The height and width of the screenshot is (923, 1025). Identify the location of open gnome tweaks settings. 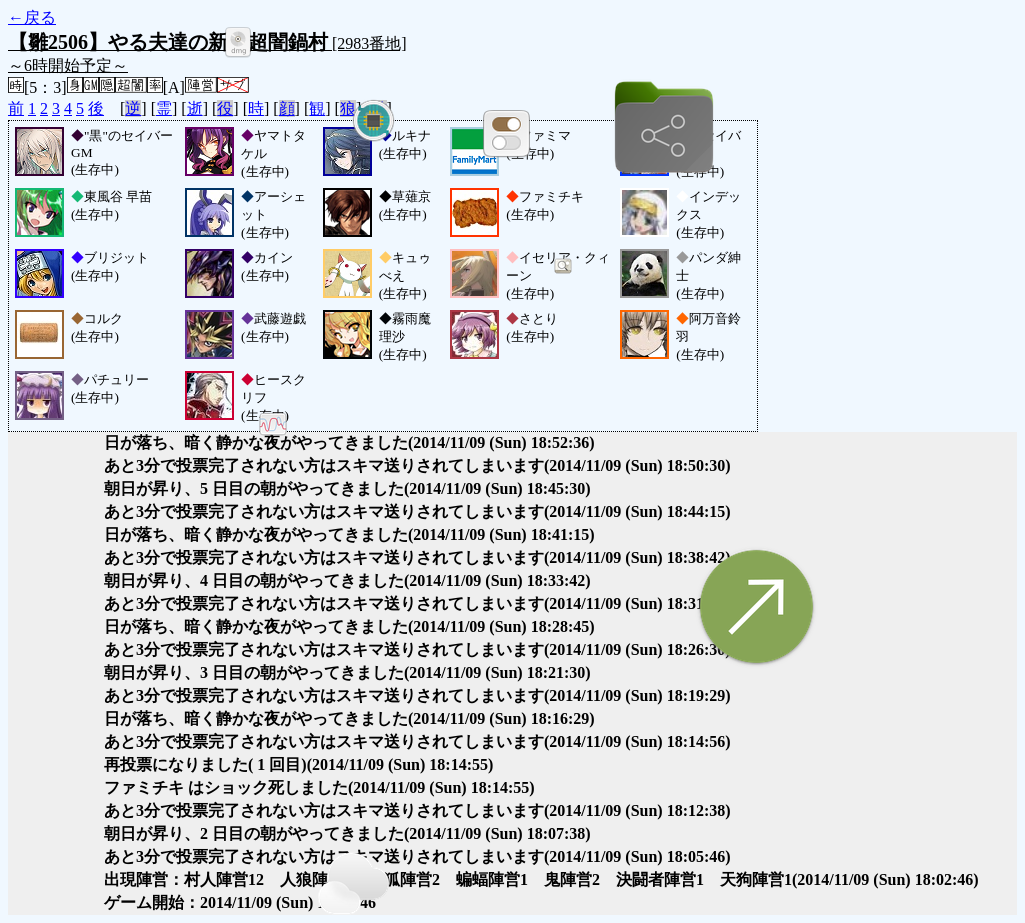
(506, 133).